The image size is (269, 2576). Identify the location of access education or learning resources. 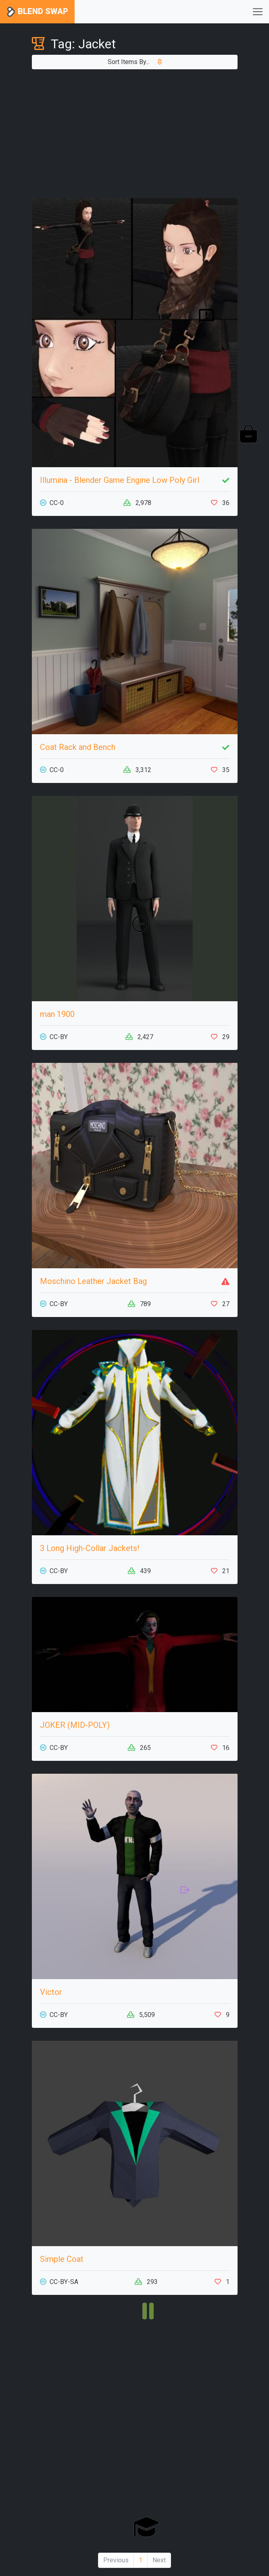
(146, 2527).